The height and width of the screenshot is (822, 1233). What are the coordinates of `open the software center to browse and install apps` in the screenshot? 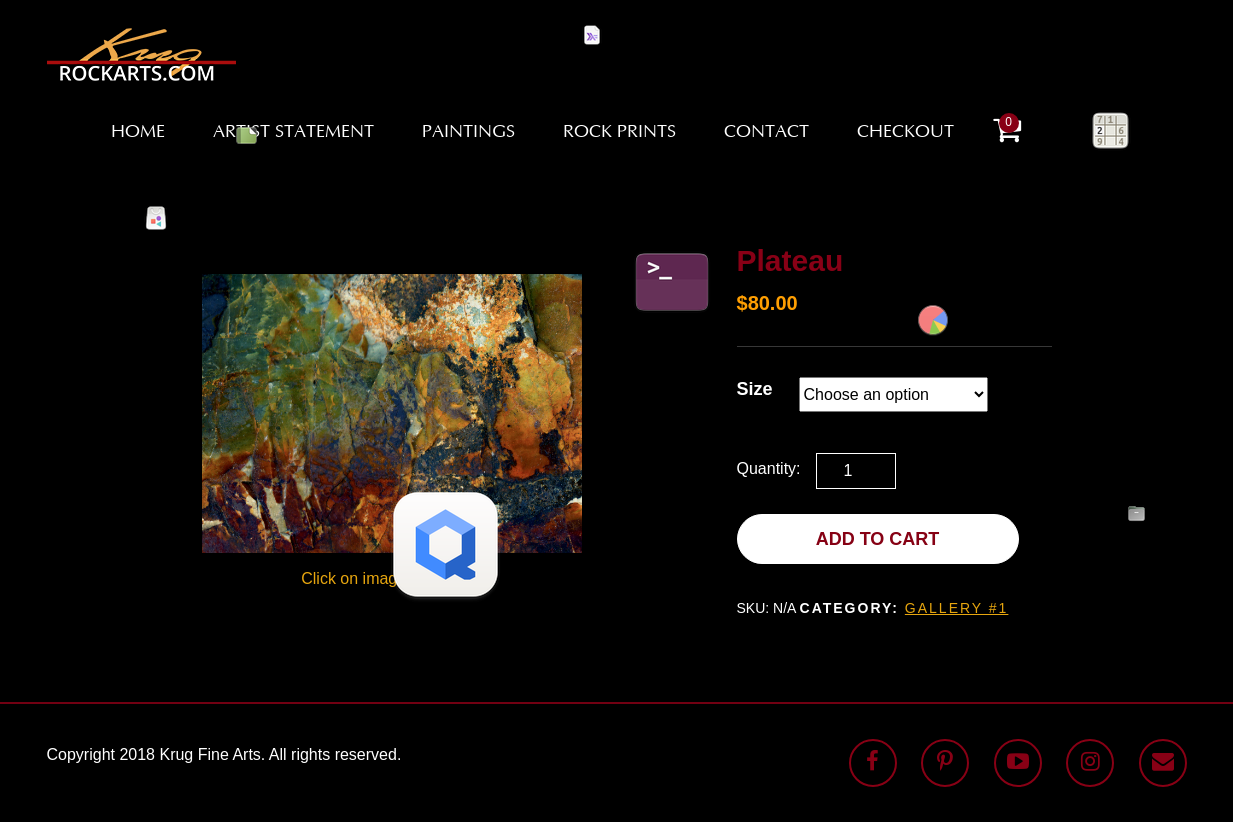 It's located at (156, 218).